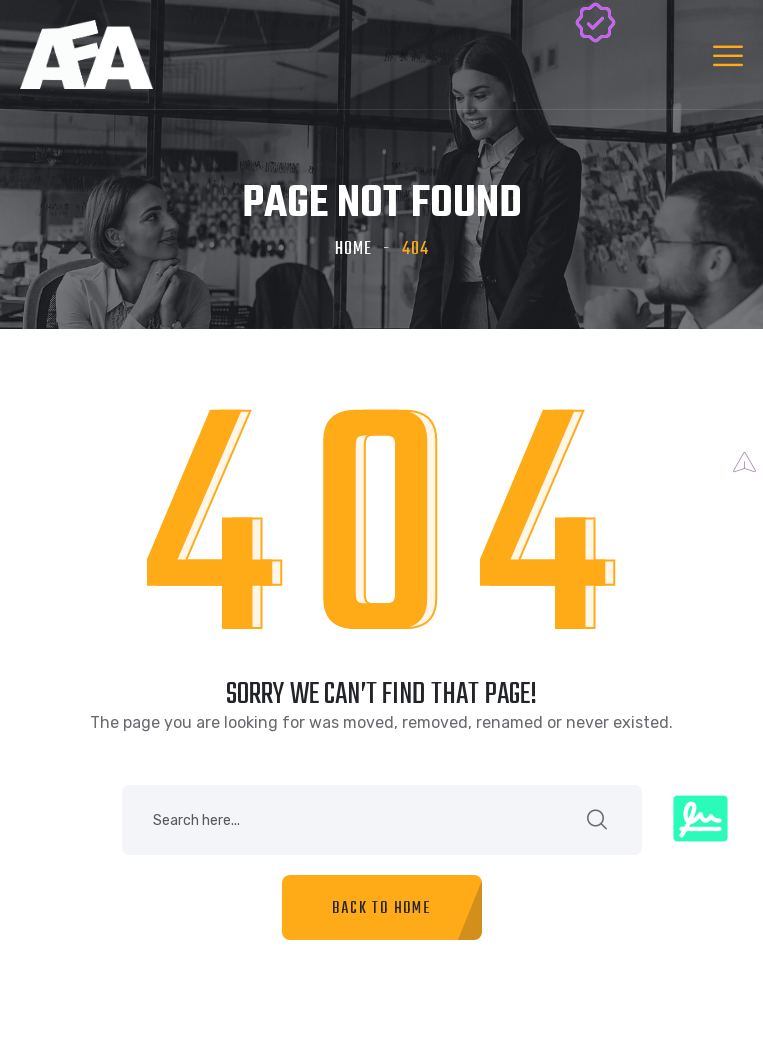  What do you see at coordinates (700, 818) in the screenshot?
I see `add your signature to a document` at bounding box center [700, 818].